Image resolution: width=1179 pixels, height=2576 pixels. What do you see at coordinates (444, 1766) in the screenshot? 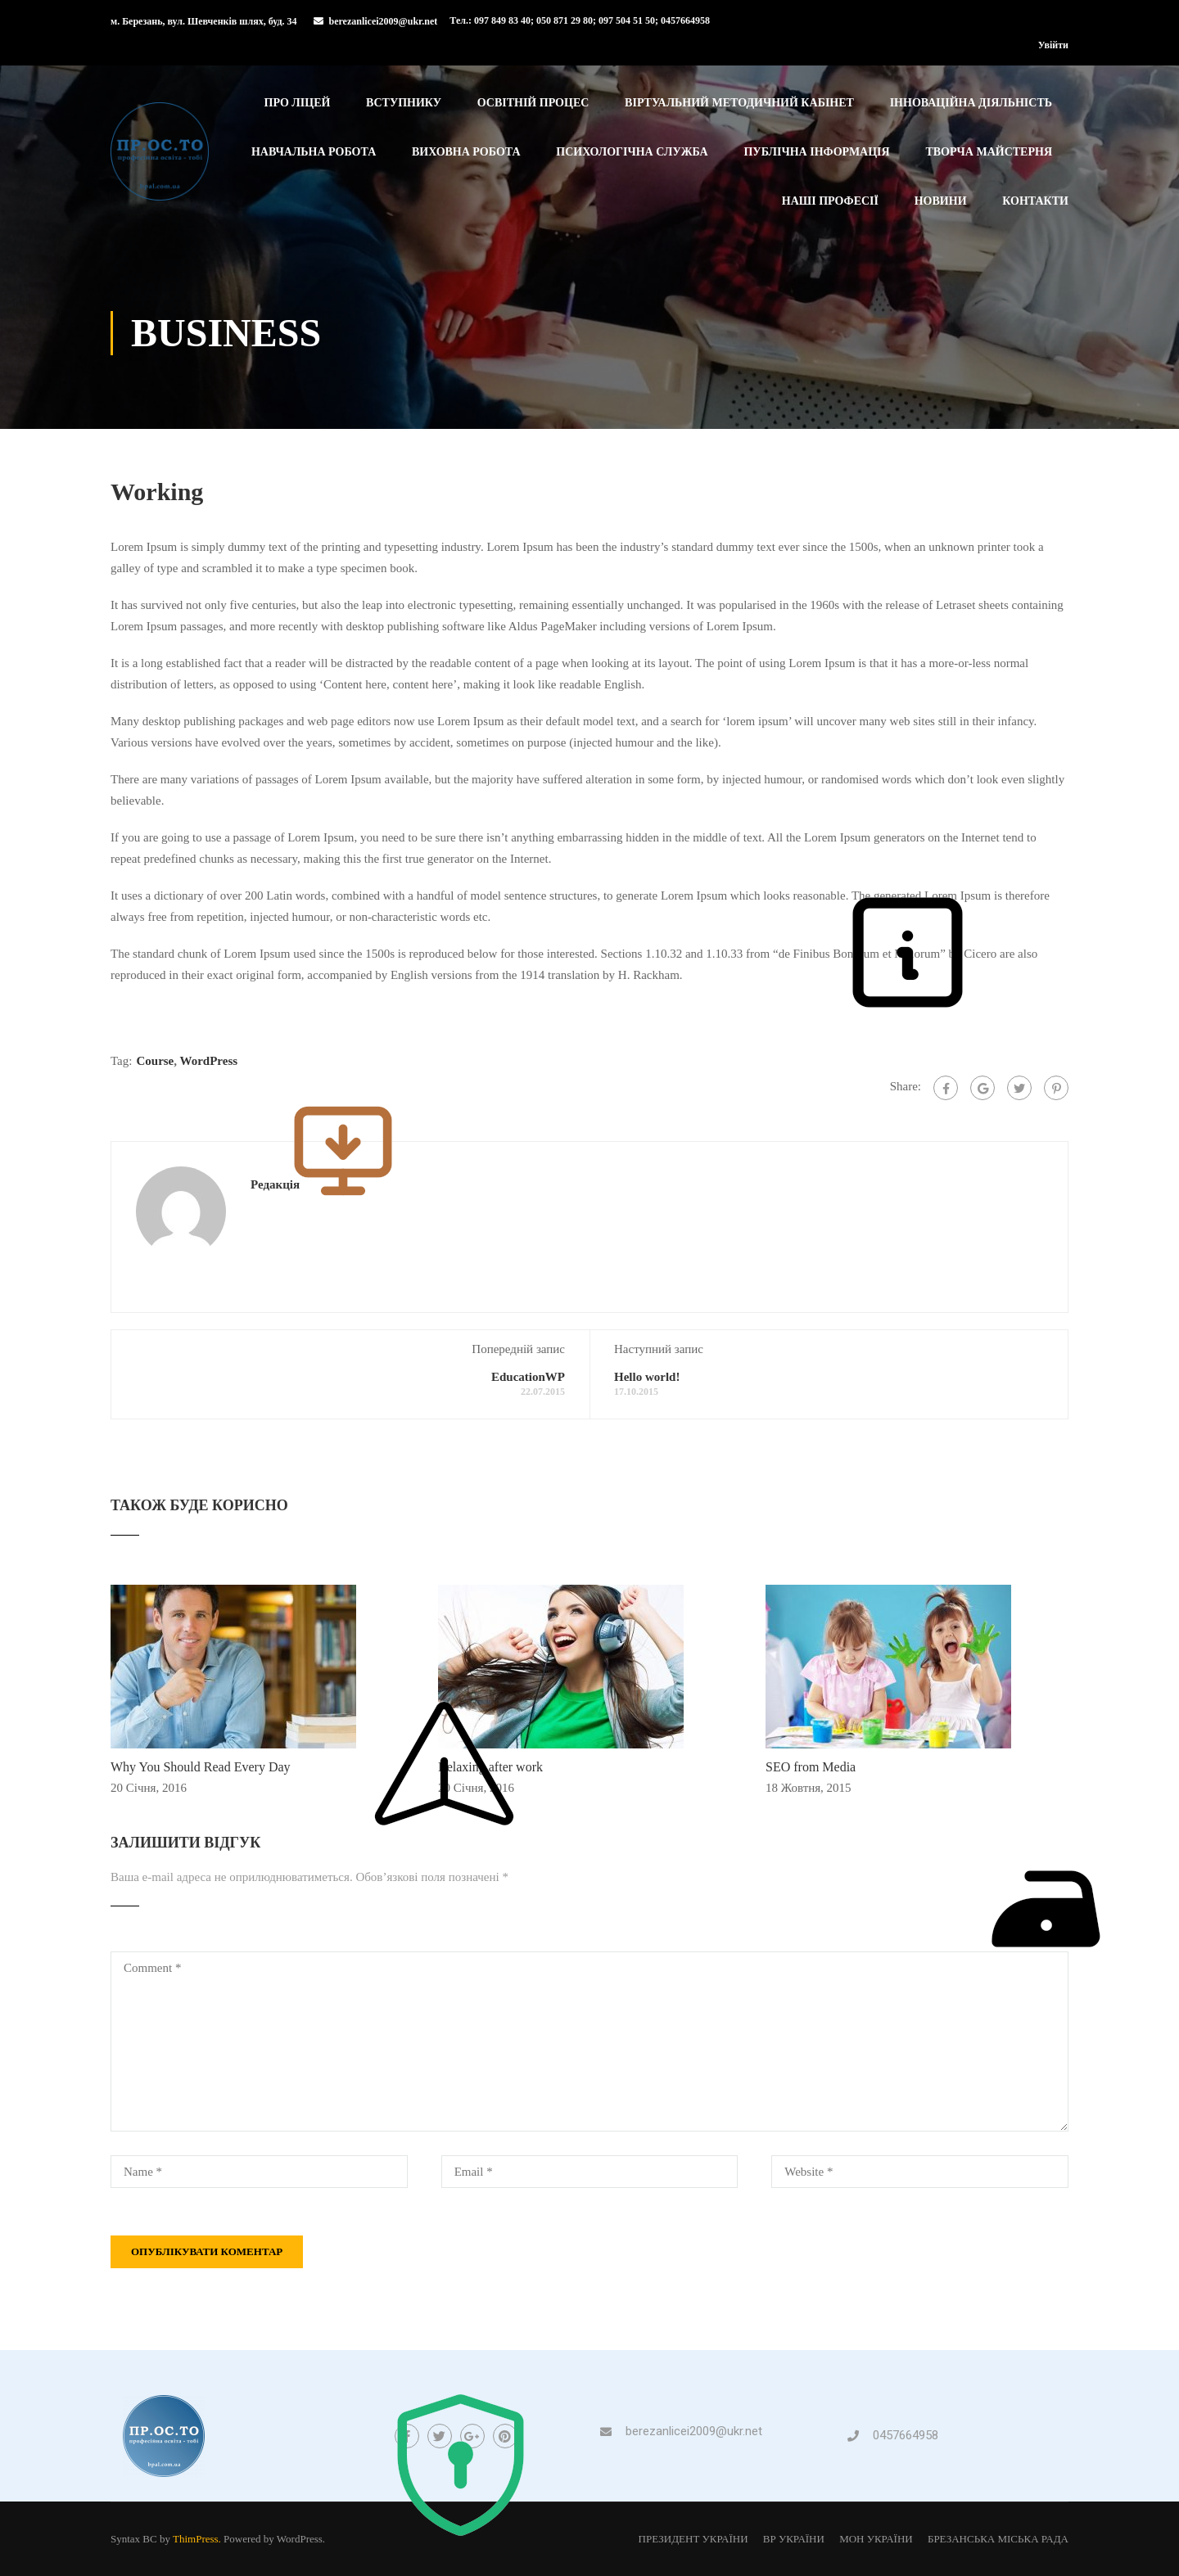
I see `send a message` at bounding box center [444, 1766].